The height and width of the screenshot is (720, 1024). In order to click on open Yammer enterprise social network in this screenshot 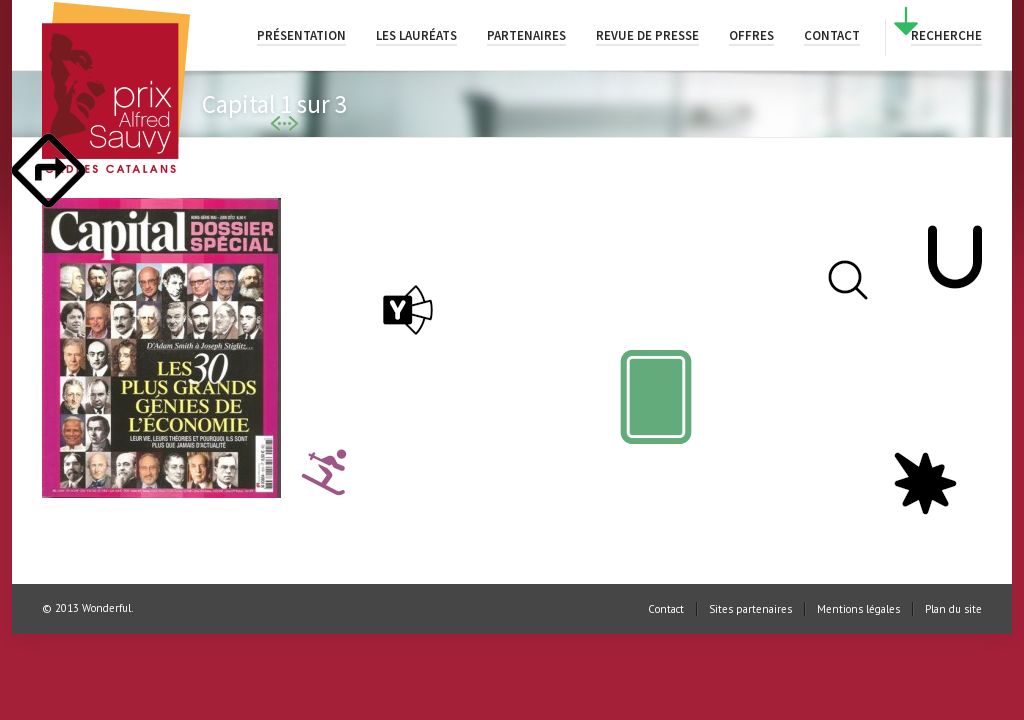, I will do `click(408, 310)`.